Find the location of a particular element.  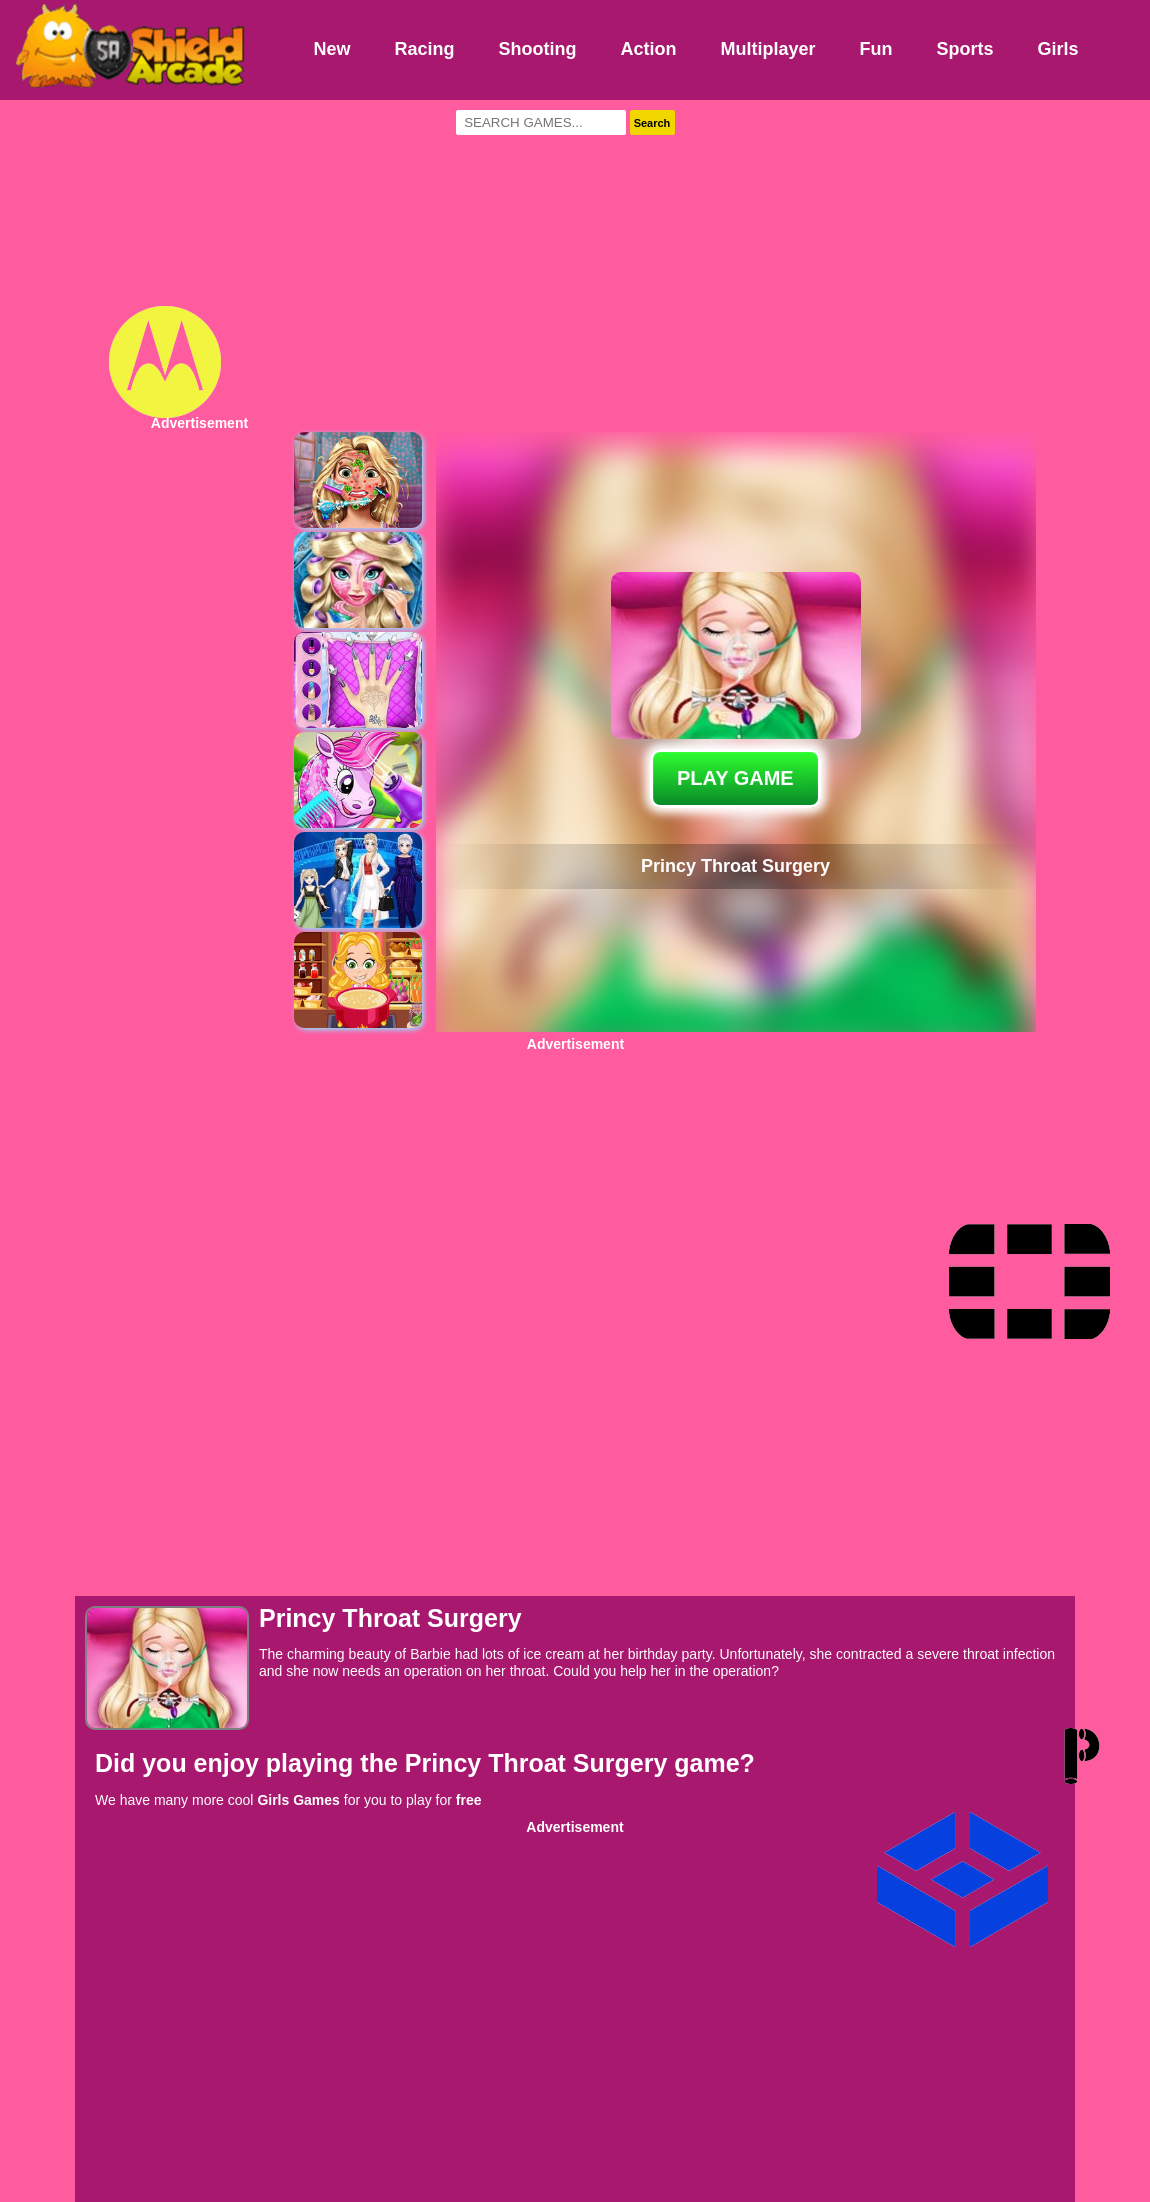

open TrueNAS storage management dashboard is located at coordinates (962, 1879).